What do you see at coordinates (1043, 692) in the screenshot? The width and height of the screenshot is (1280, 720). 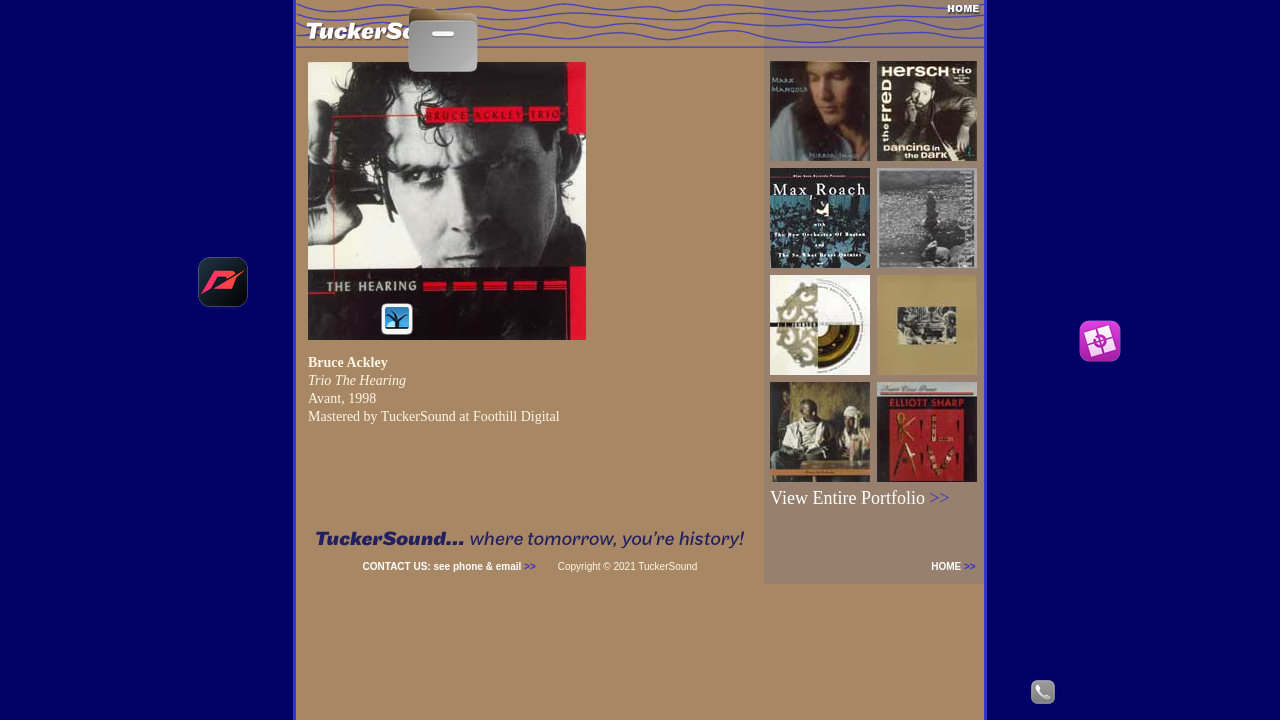 I see `open the phone app to make a call` at bounding box center [1043, 692].